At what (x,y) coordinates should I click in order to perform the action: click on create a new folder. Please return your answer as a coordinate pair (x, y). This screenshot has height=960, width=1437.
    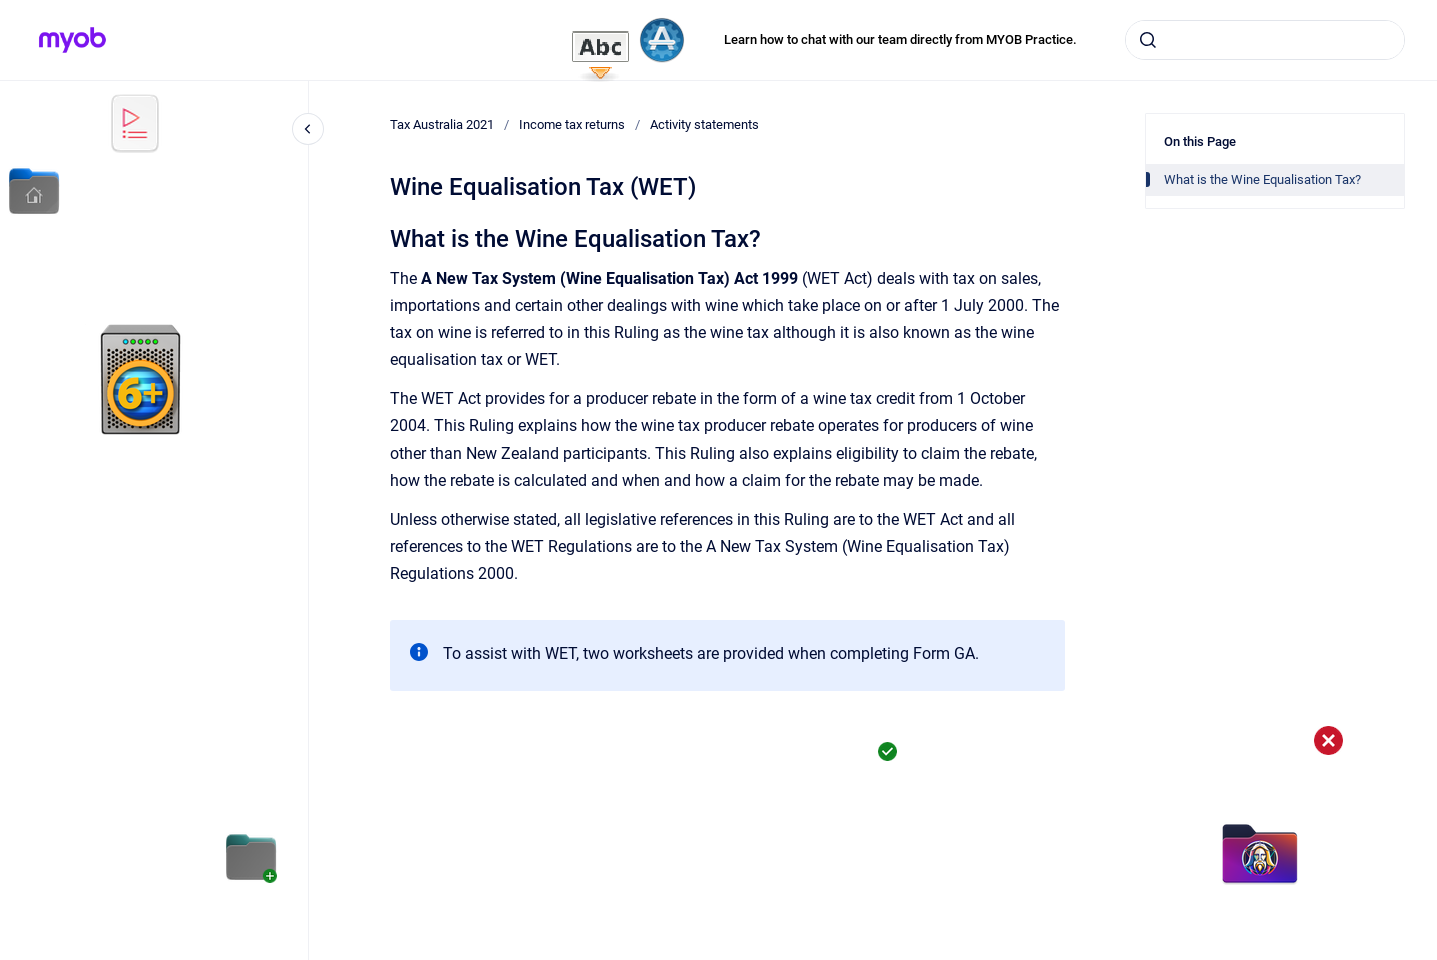
    Looking at the image, I should click on (251, 857).